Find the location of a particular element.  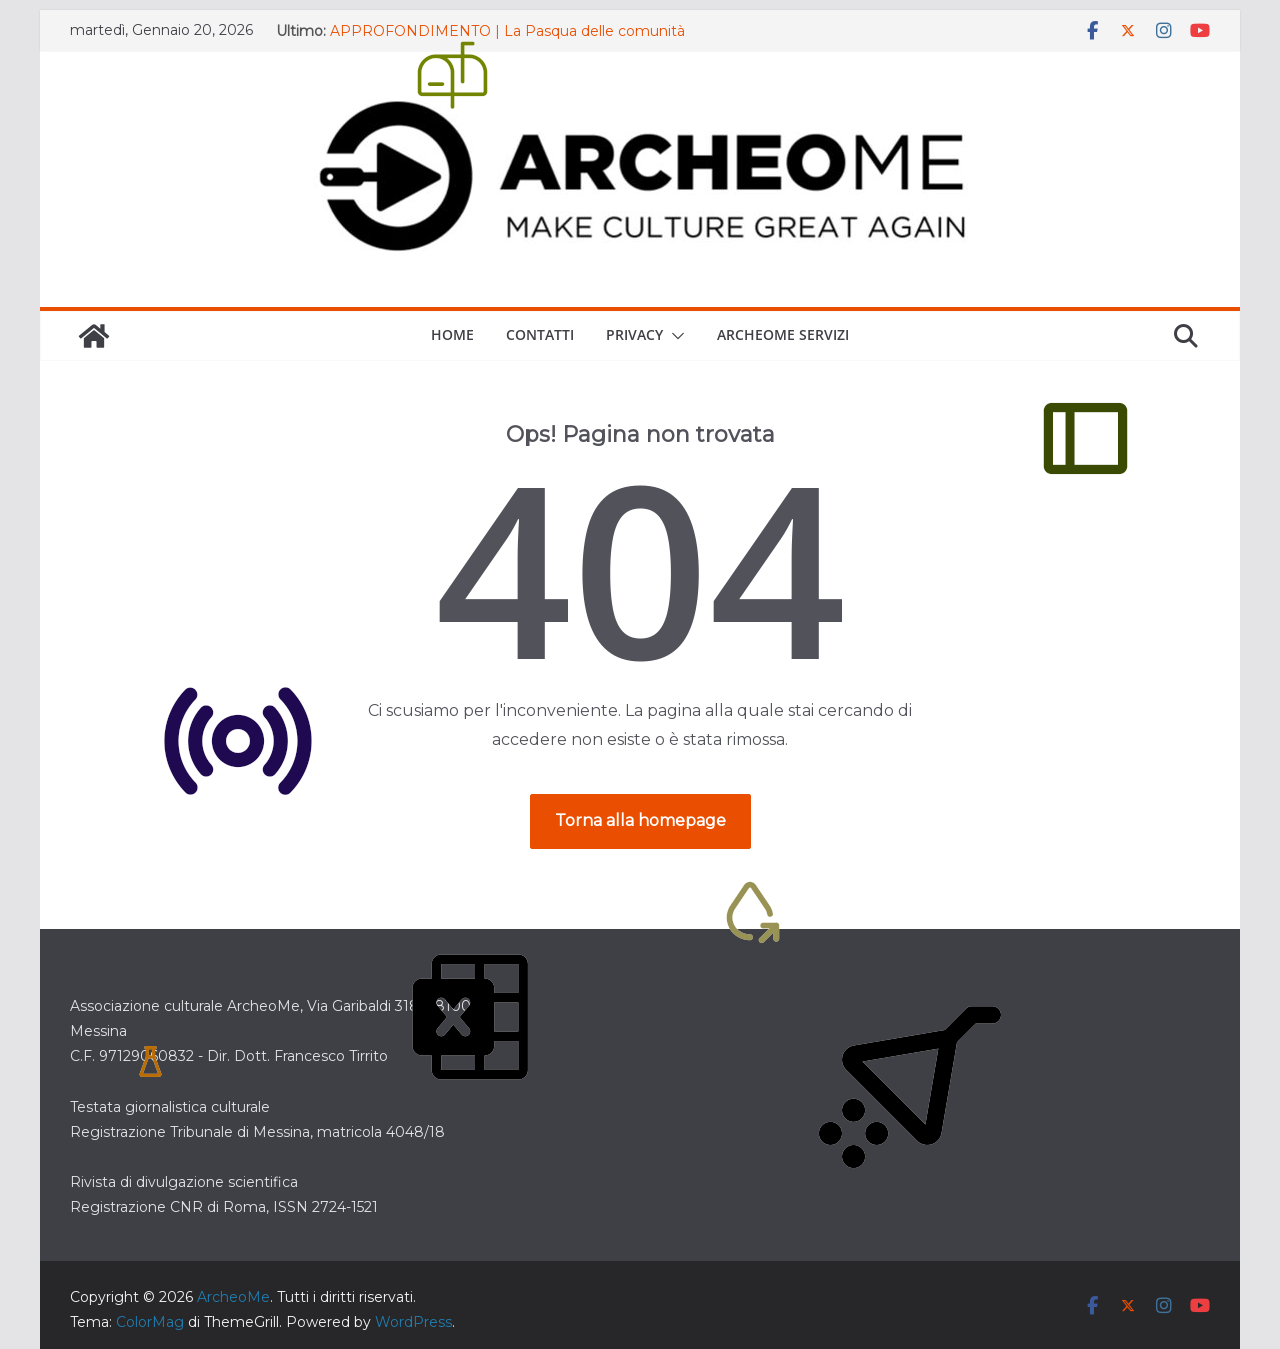

share water usage or hydration data is located at coordinates (750, 911).